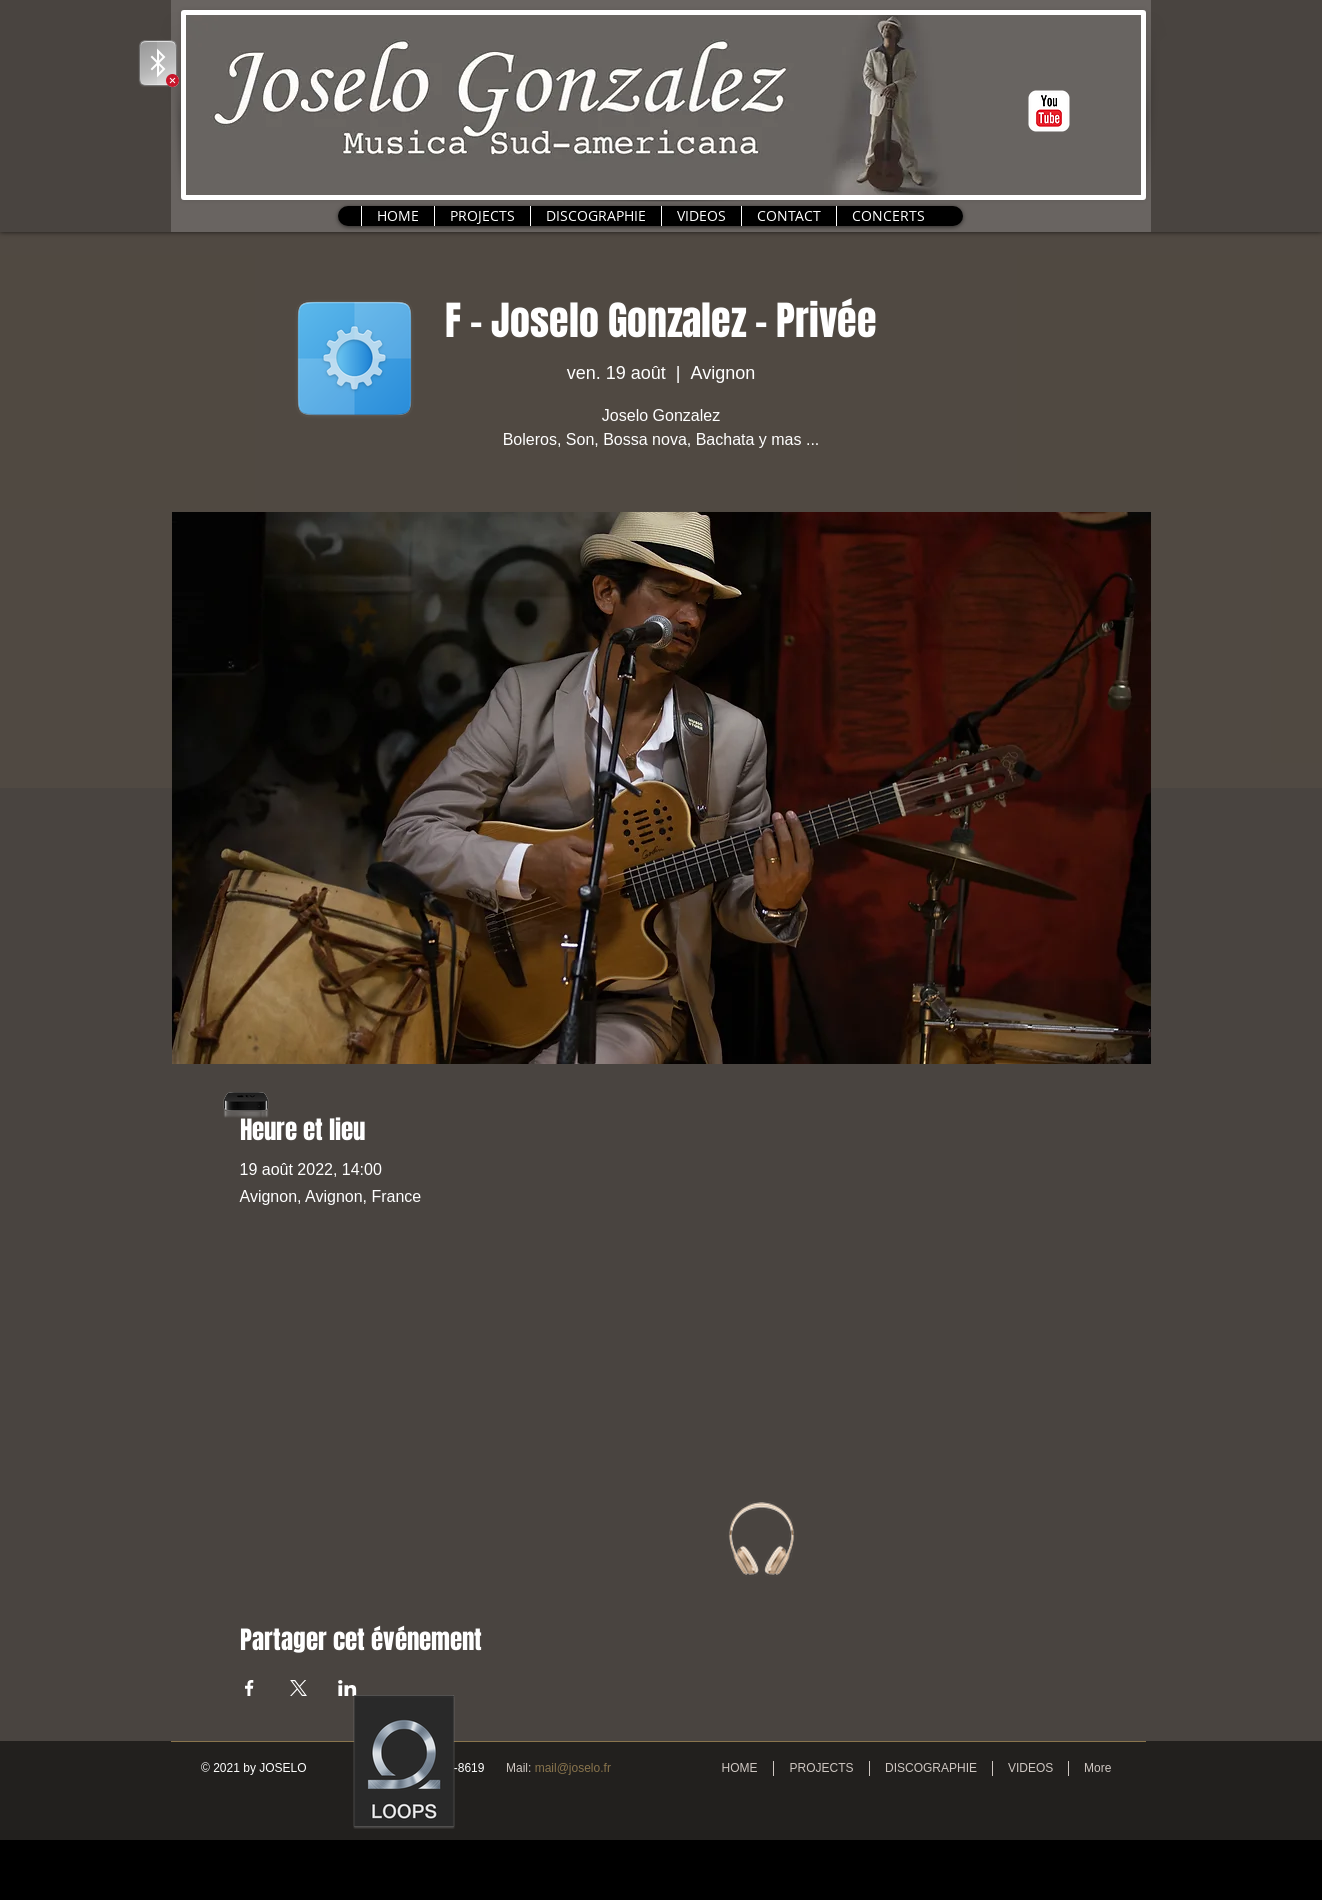 This screenshot has height=1900, width=1322. I want to click on connect bluetooth headphones, so click(761, 1538).